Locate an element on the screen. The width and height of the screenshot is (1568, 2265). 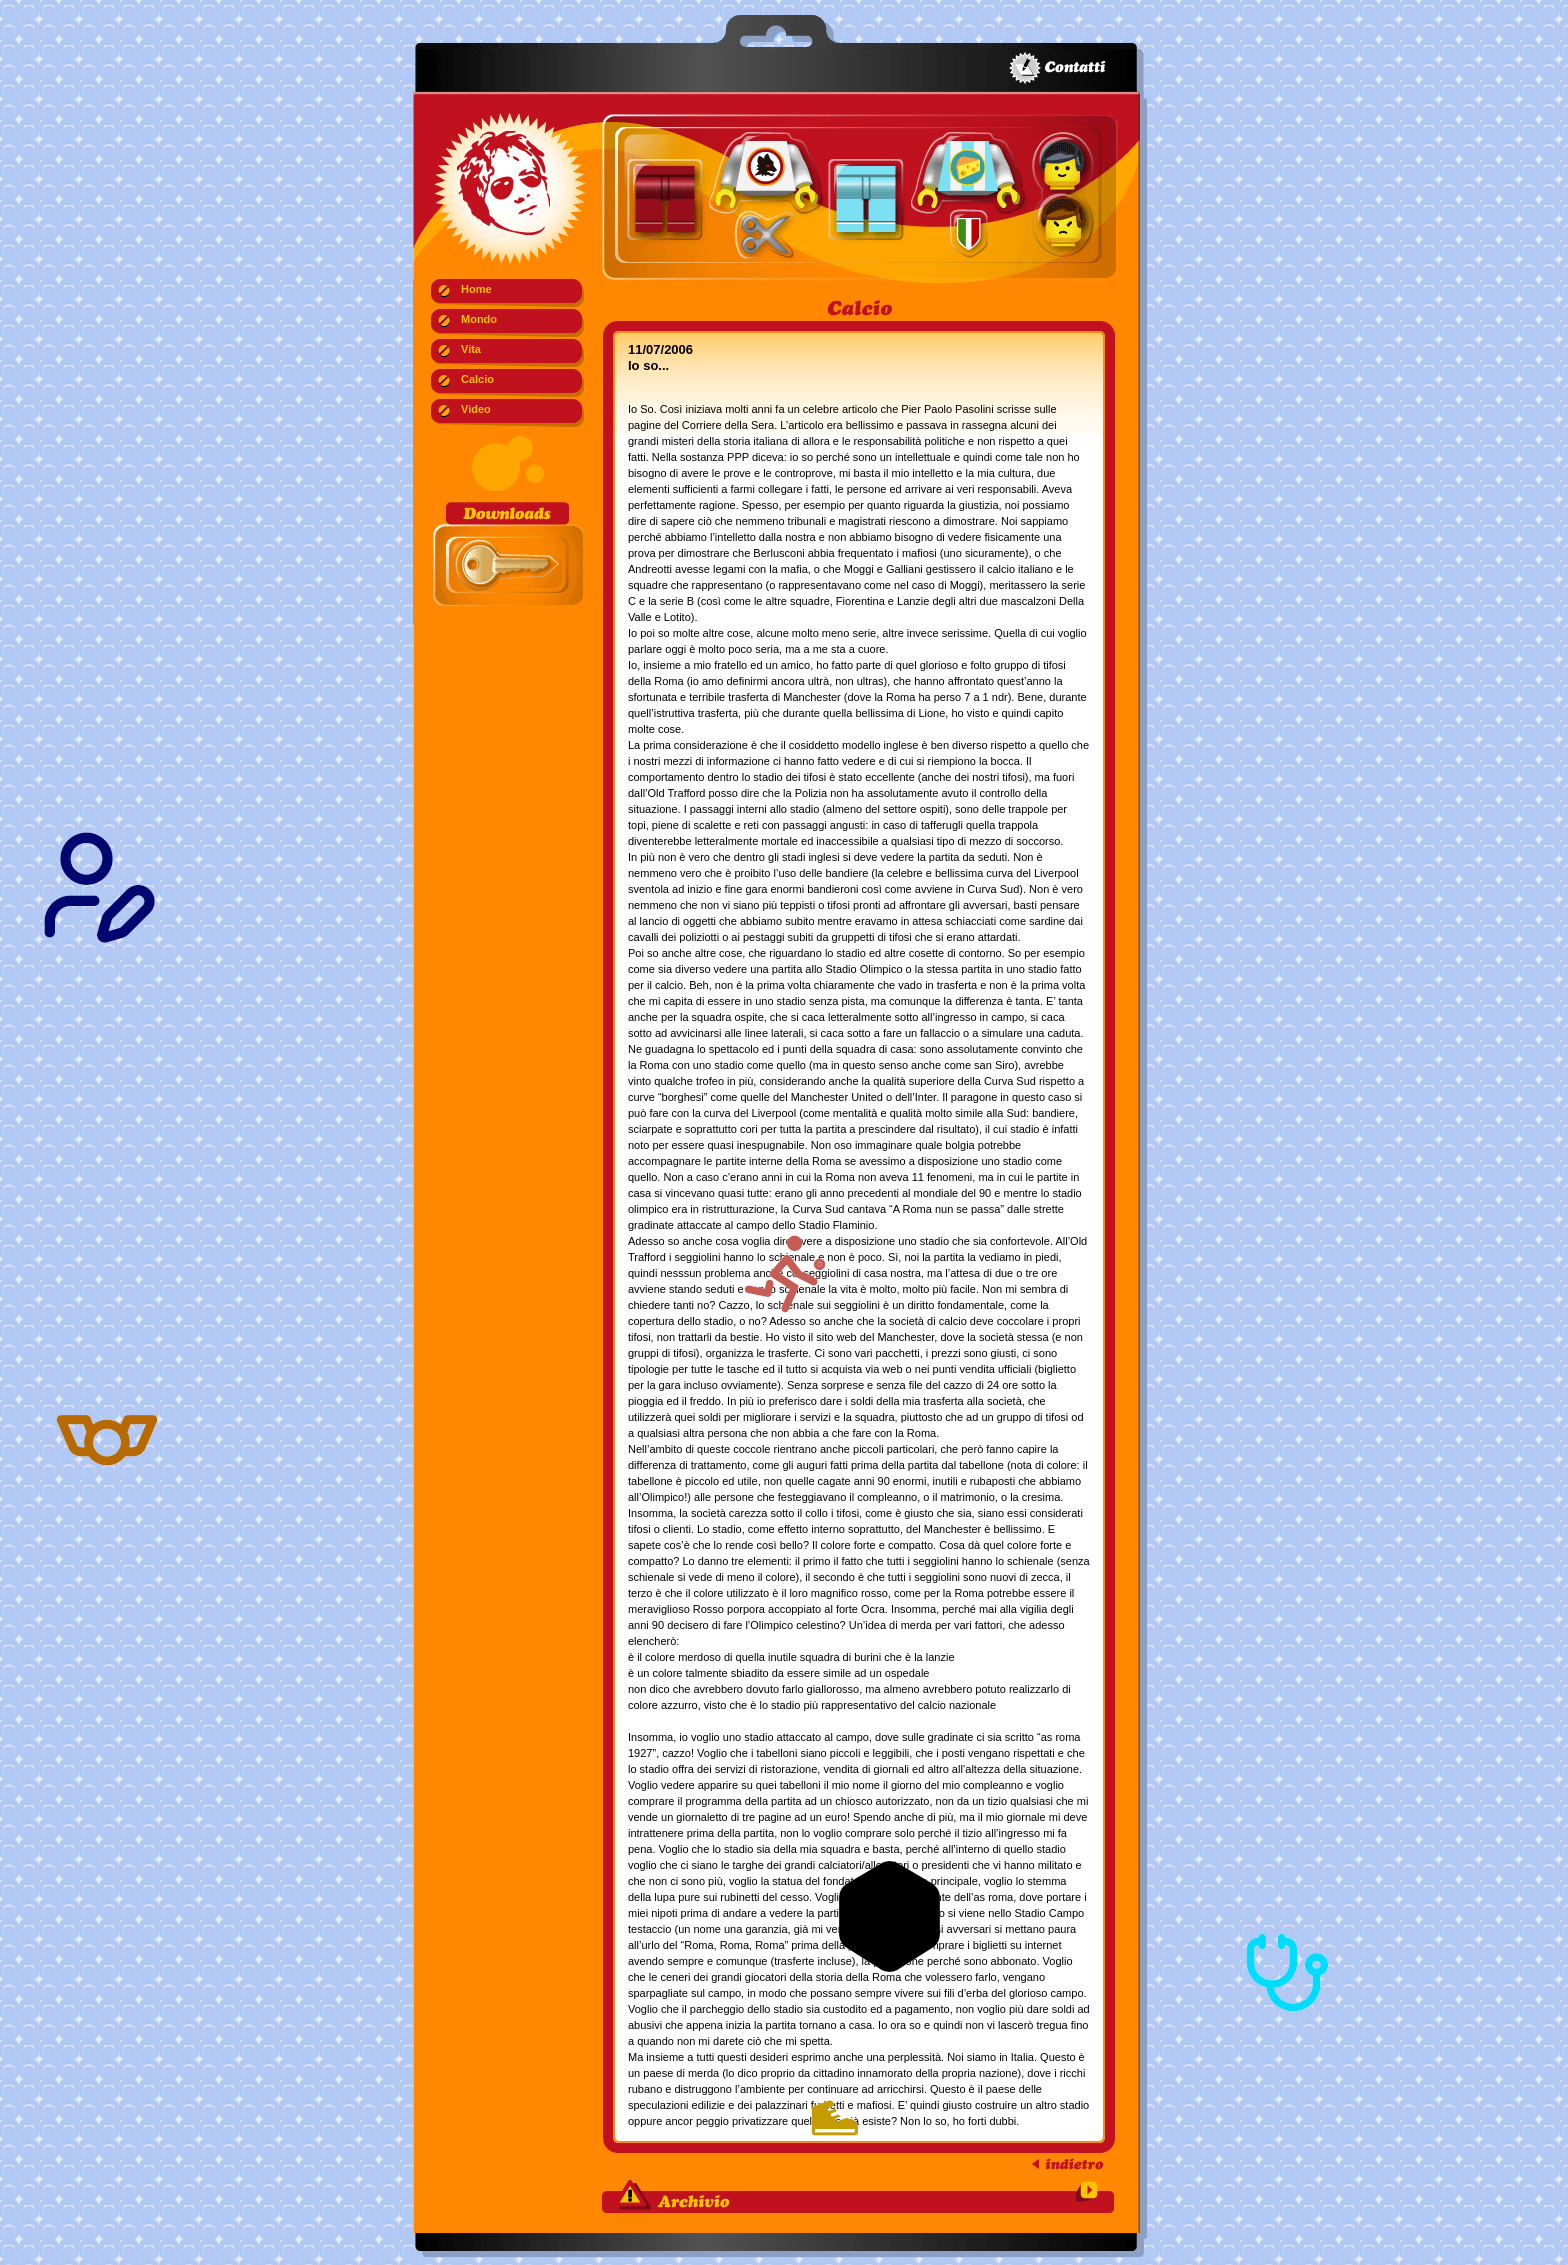
access health or medical features is located at coordinates (1285, 1972).